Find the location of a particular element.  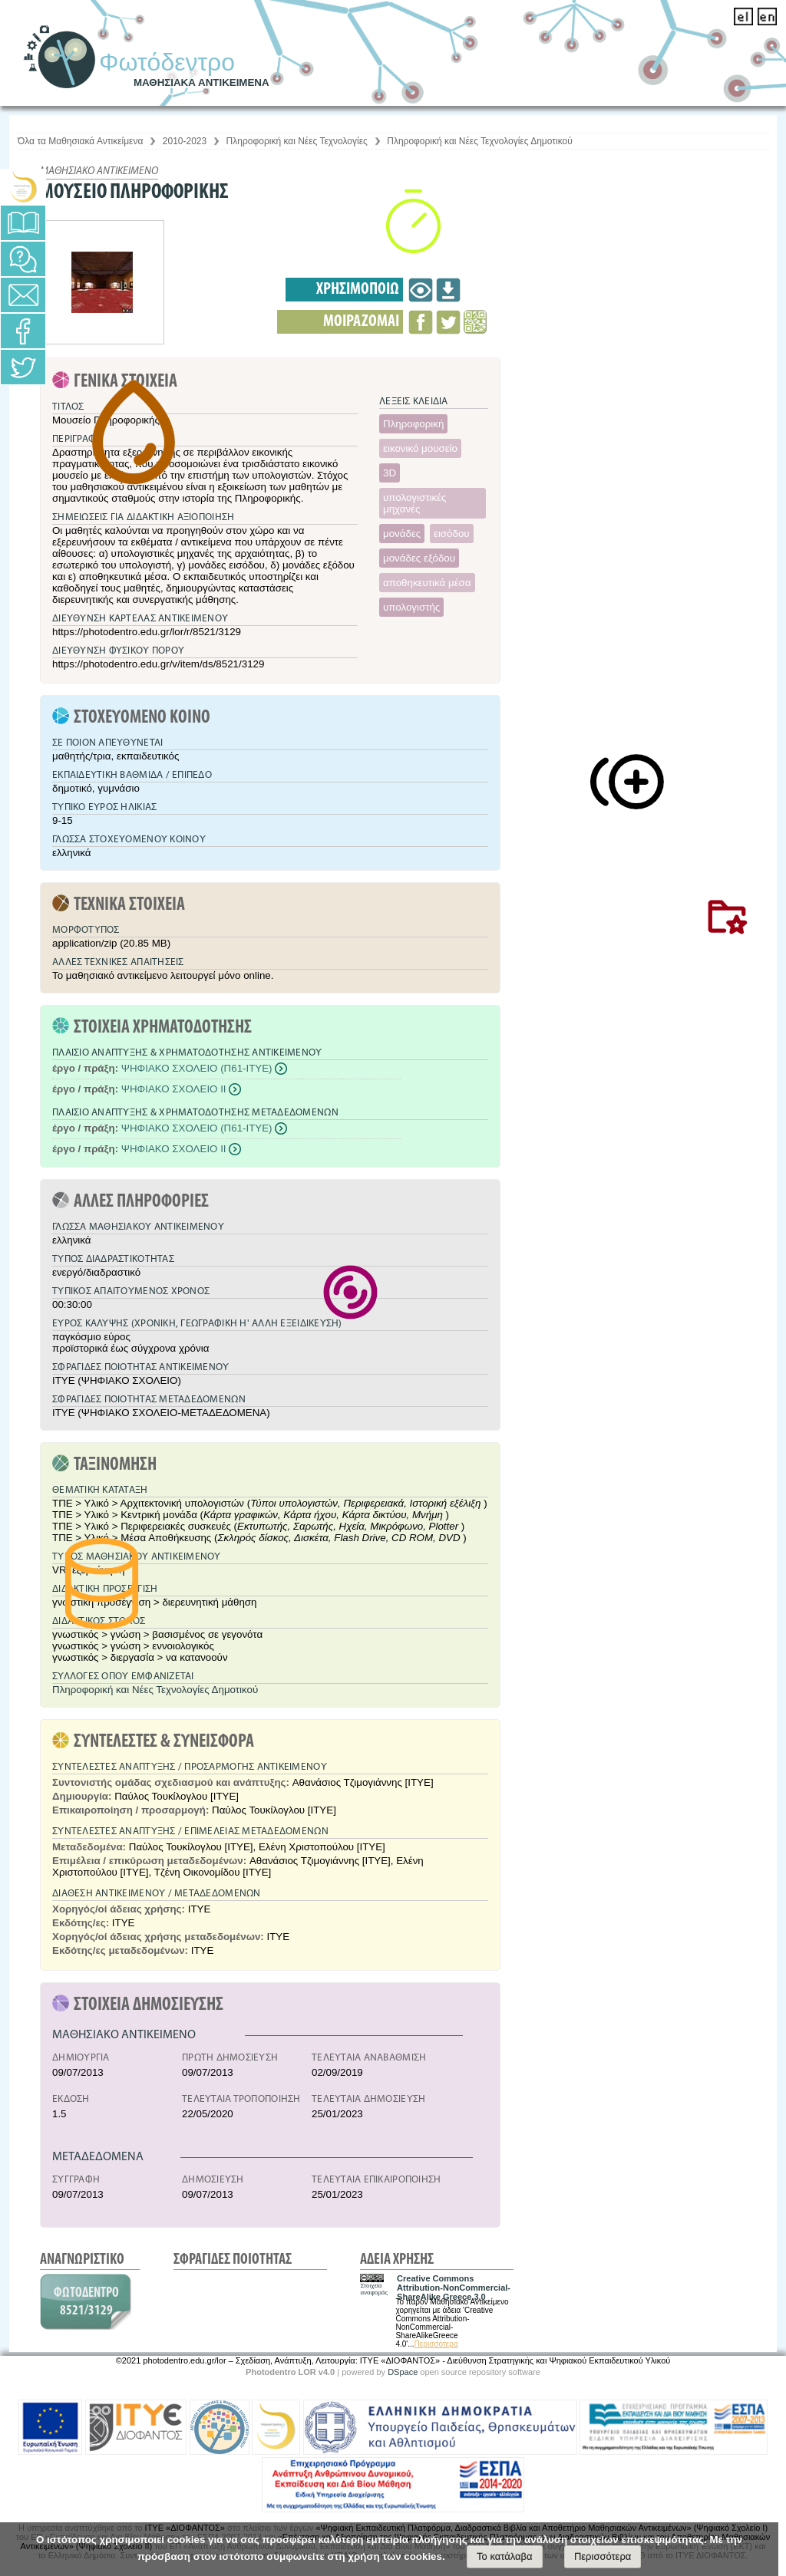

access server settings is located at coordinates (101, 1583).